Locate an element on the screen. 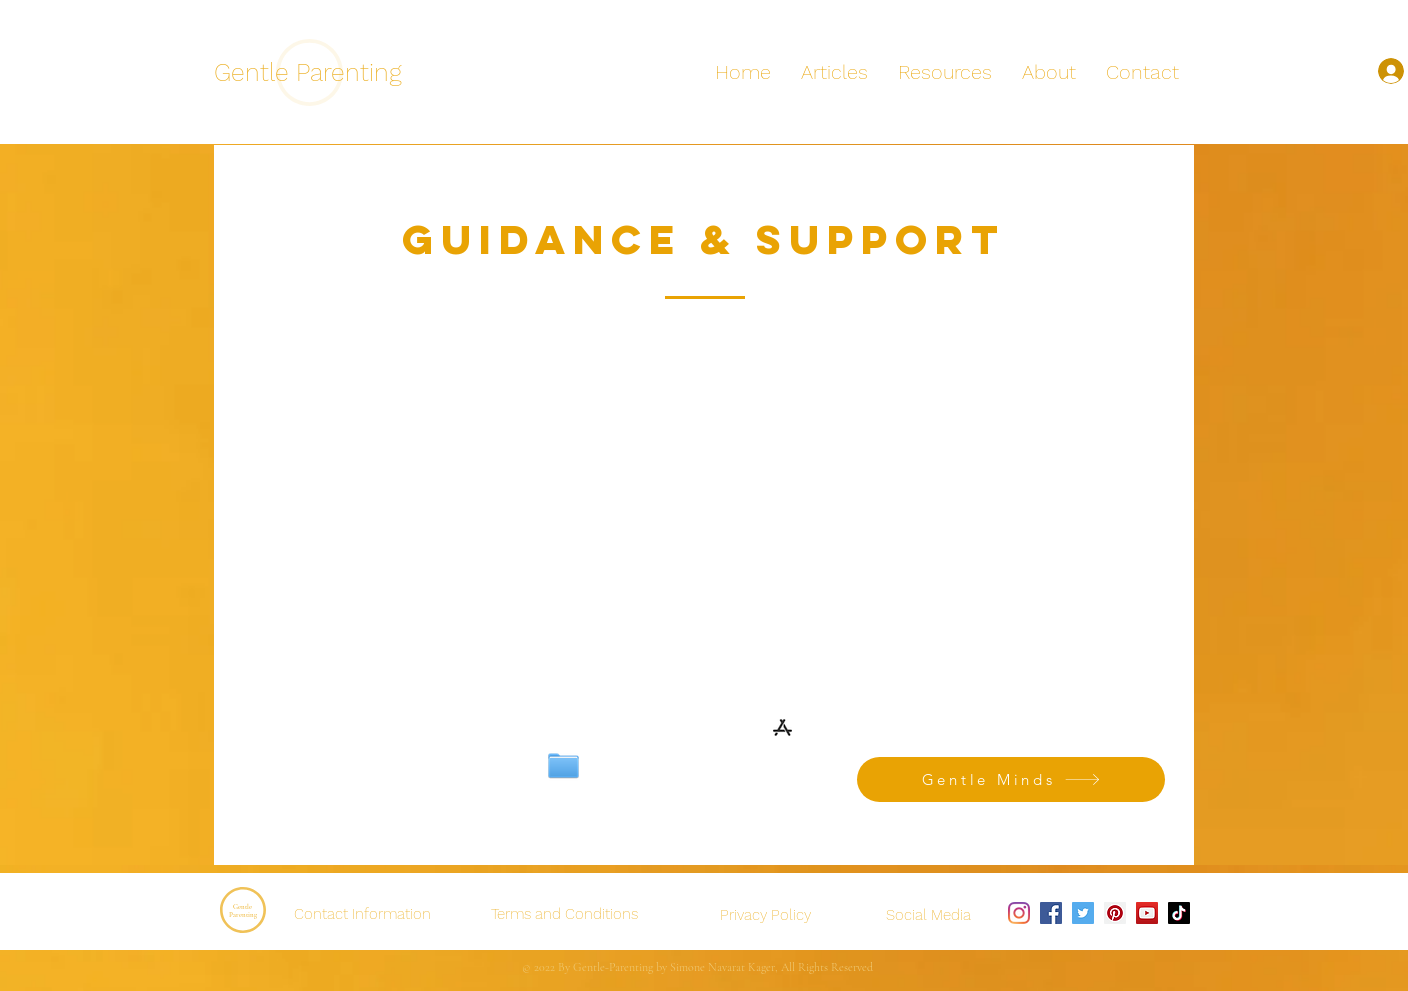 This screenshot has height=991, width=1408. access the applications folder in sidebar is located at coordinates (782, 727).